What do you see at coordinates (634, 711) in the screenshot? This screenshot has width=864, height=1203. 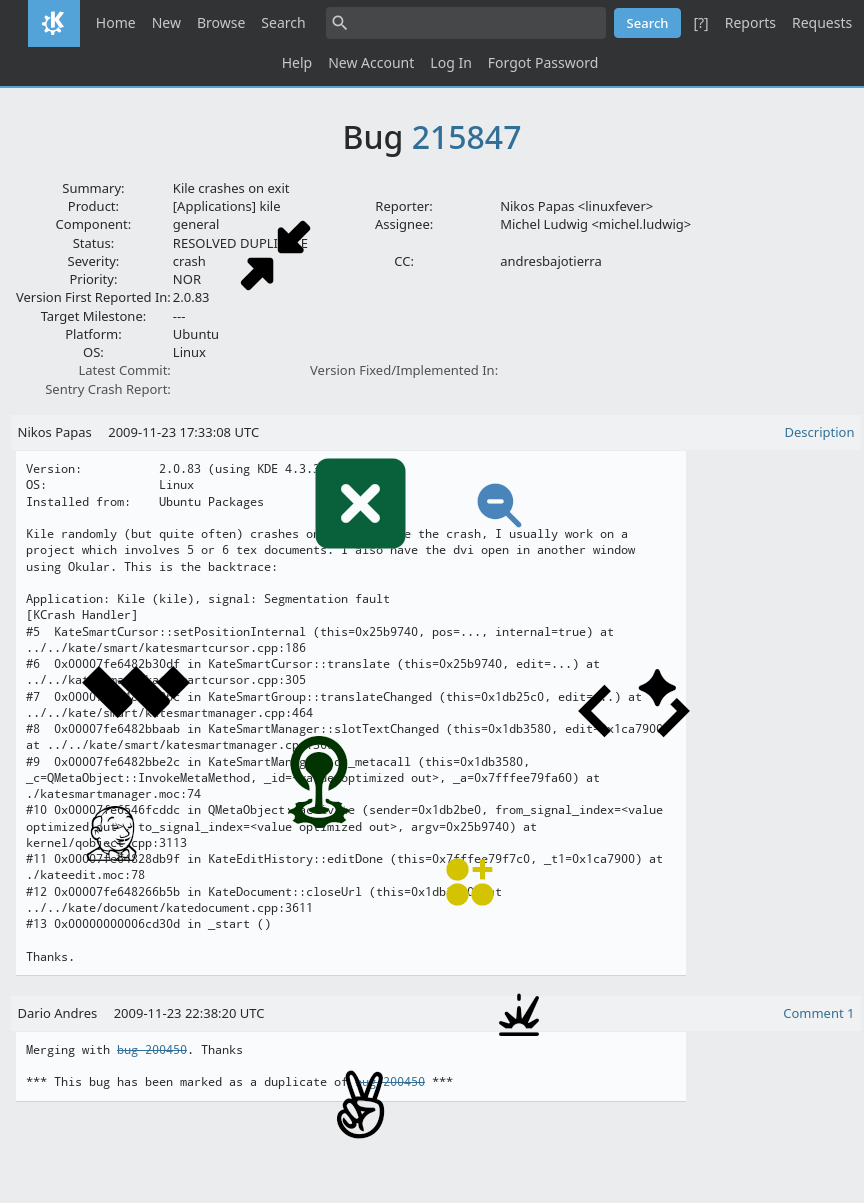 I see `access AI-powered code assistance` at bounding box center [634, 711].